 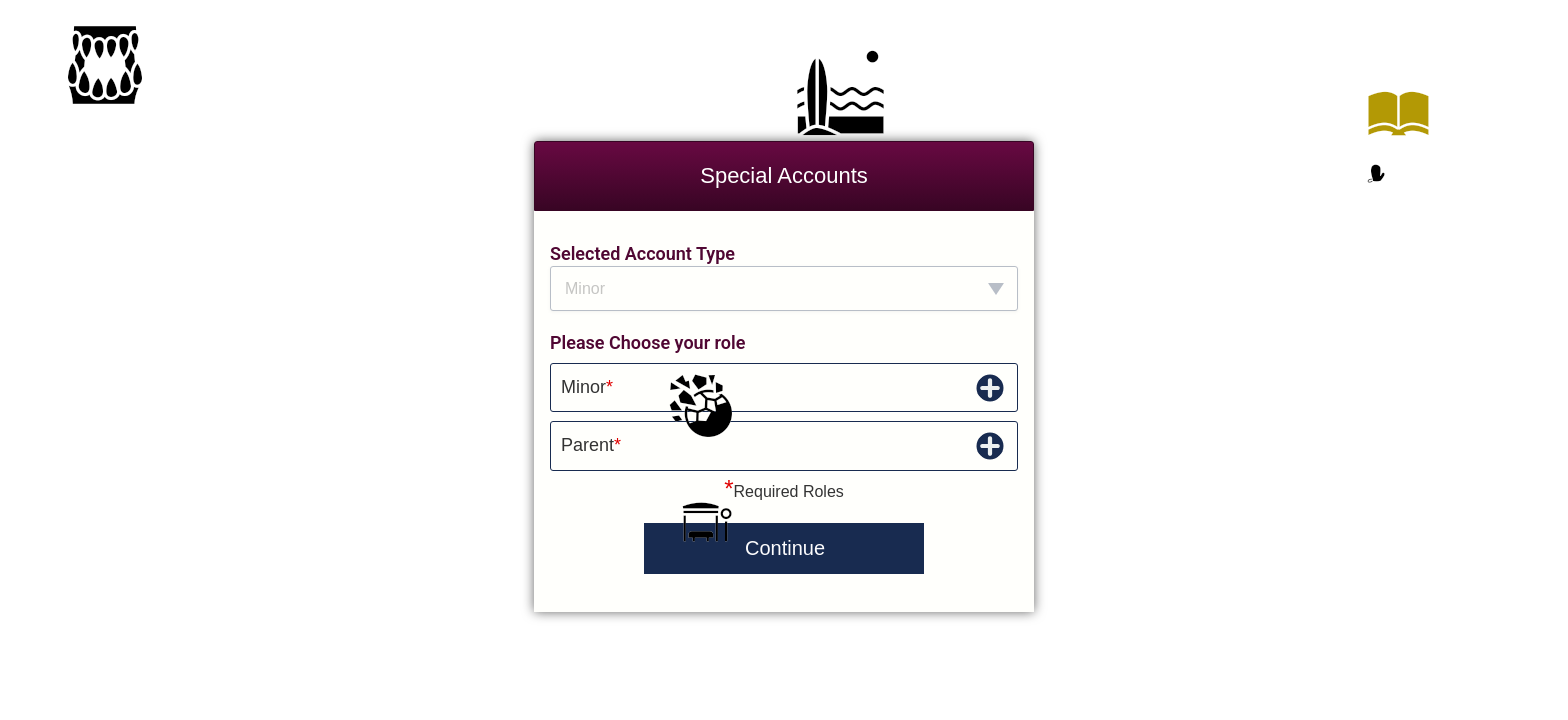 What do you see at coordinates (707, 522) in the screenshot?
I see `view nearby bus stops` at bounding box center [707, 522].